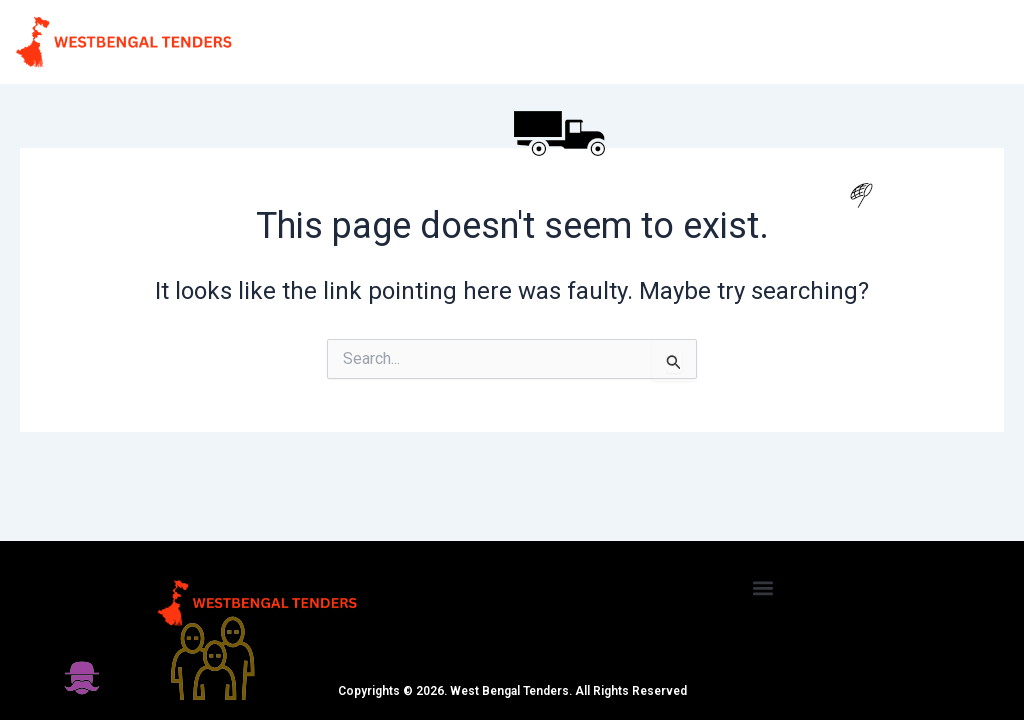 The height and width of the screenshot is (720, 1024). What do you see at coordinates (82, 678) in the screenshot?
I see `select a gentleman or vintage character avatar` at bounding box center [82, 678].